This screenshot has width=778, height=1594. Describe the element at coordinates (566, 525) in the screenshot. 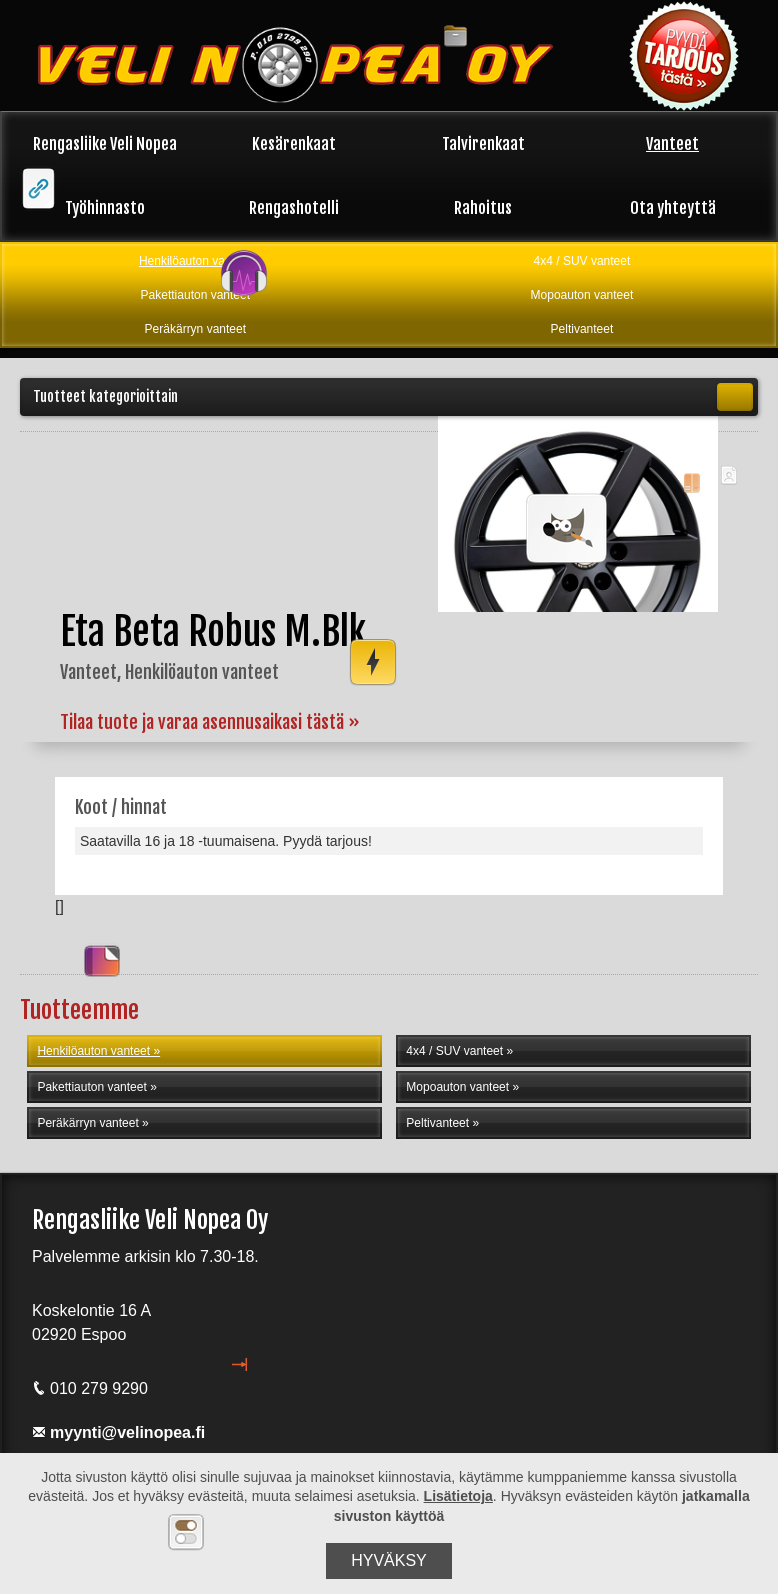

I see `a compressed GIMP image file (.xcf.gz or .xcf.bz2)` at that location.